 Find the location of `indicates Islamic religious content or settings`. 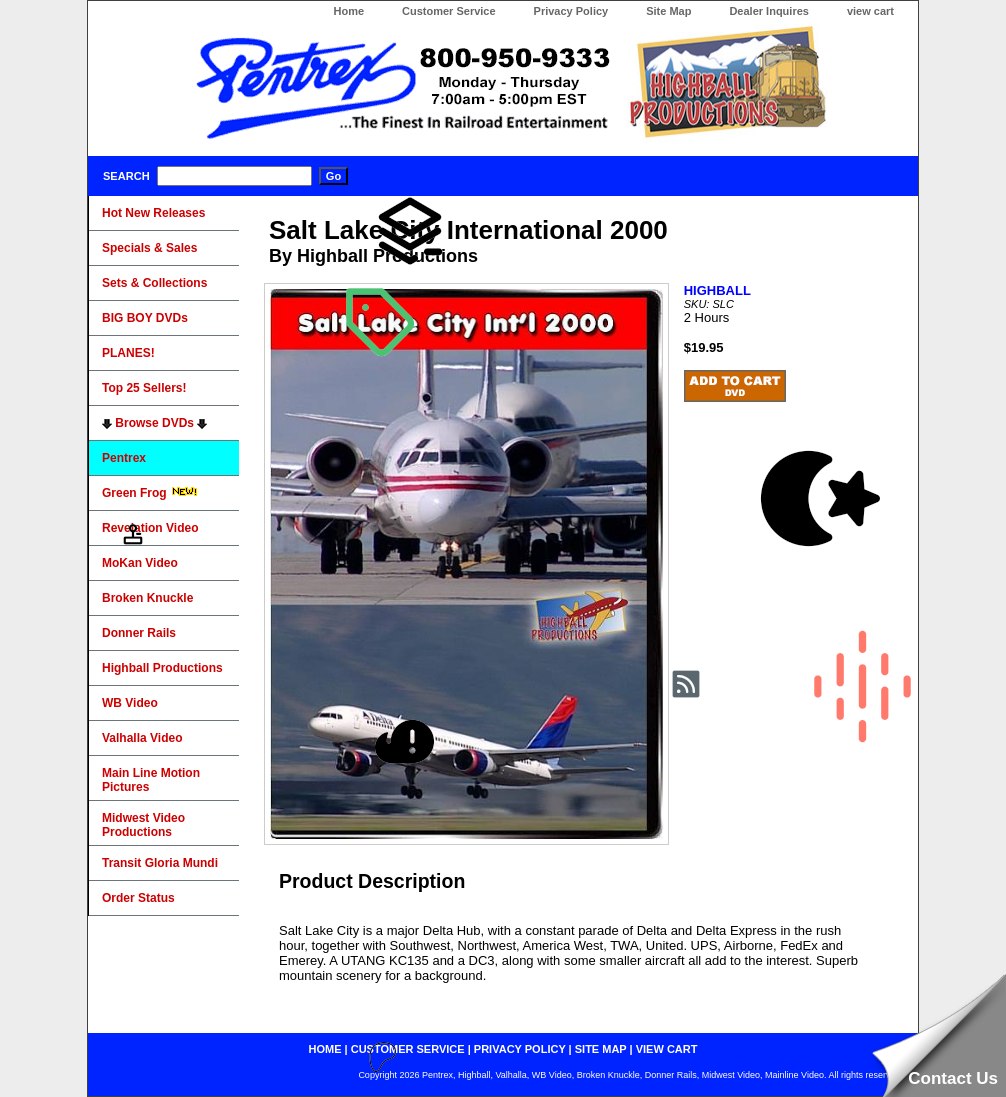

indicates Islamic religious content or settings is located at coordinates (816, 498).